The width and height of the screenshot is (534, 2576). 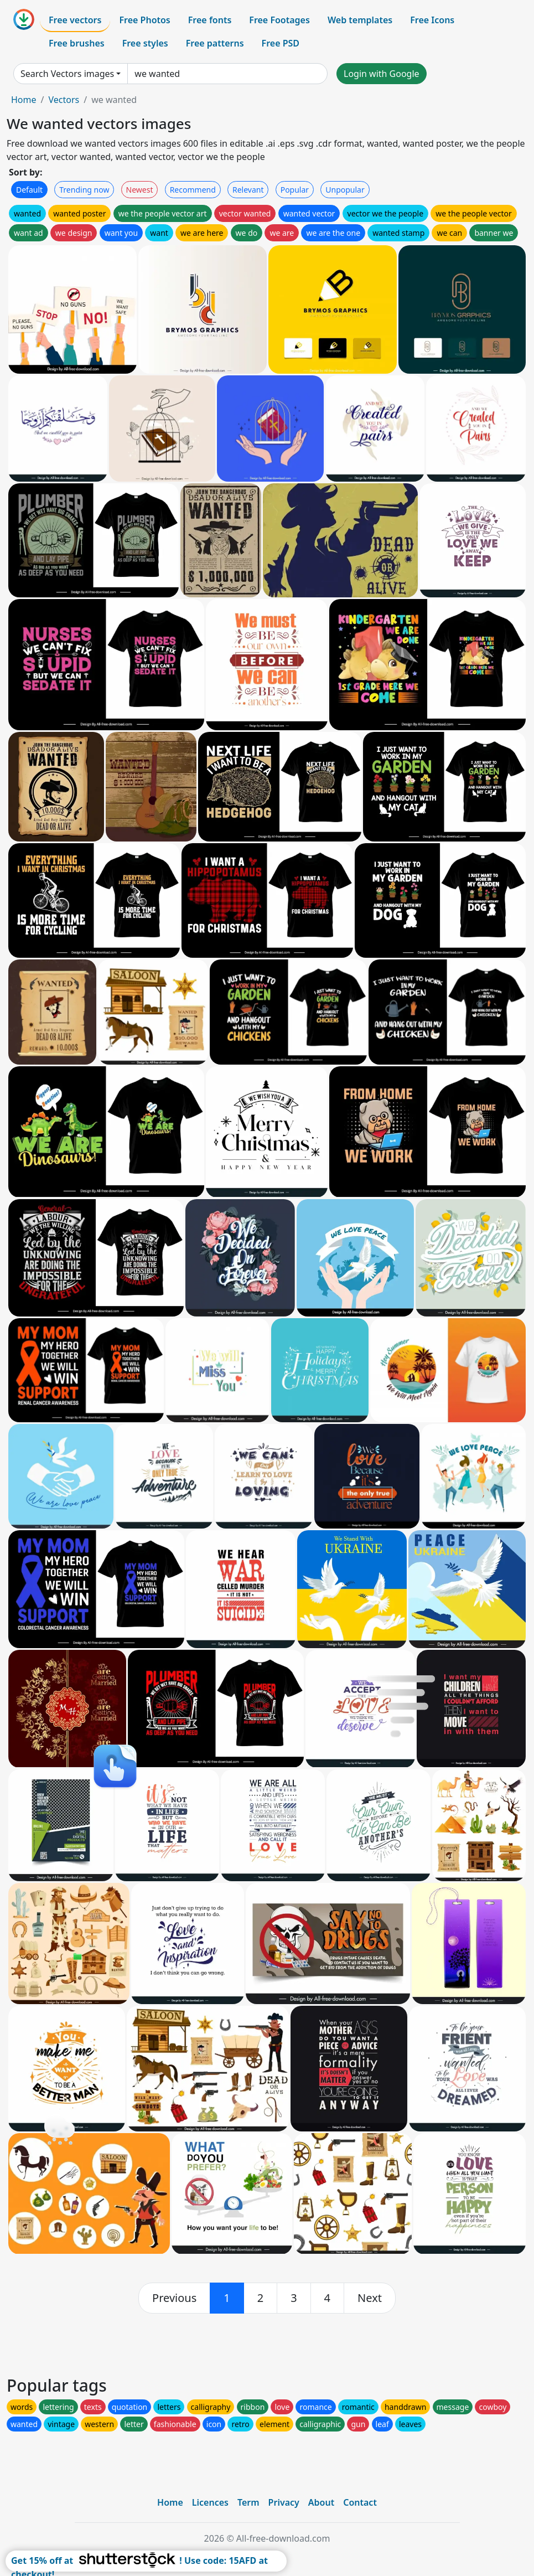 What do you see at coordinates (401, 1706) in the screenshot?
I see `indicates tornado or severe storm warning` at bounding box center [401, 1706].